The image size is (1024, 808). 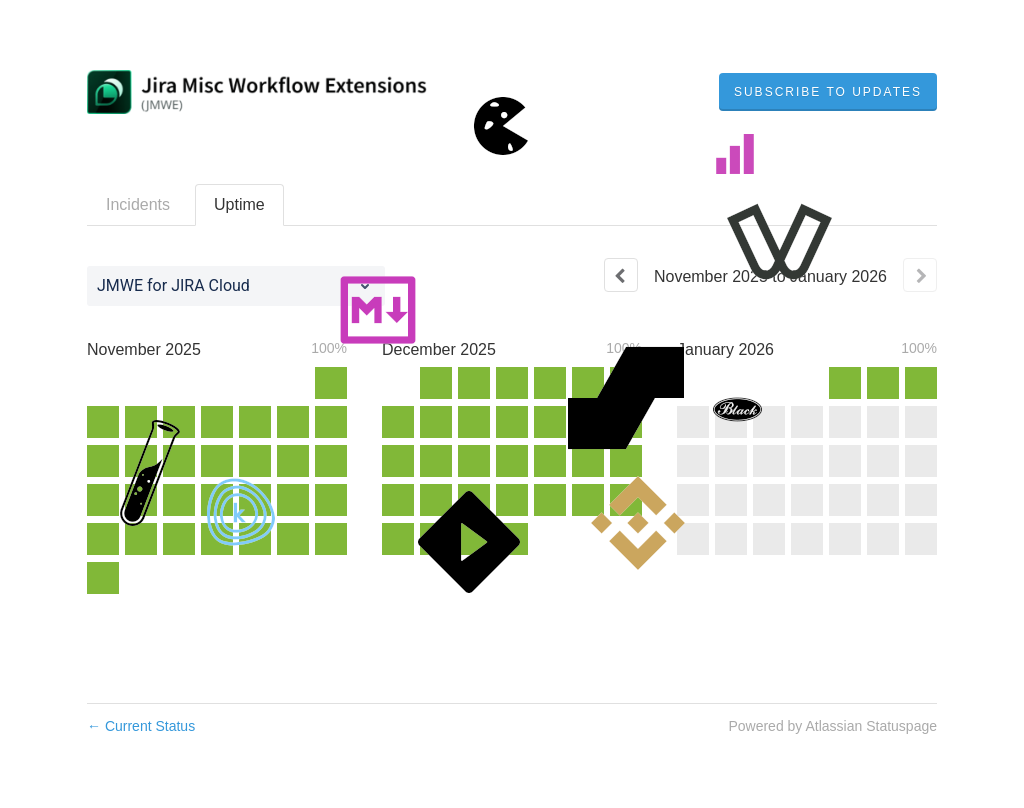 I want to click on open bookmeter app, so click(x=735, y=154).